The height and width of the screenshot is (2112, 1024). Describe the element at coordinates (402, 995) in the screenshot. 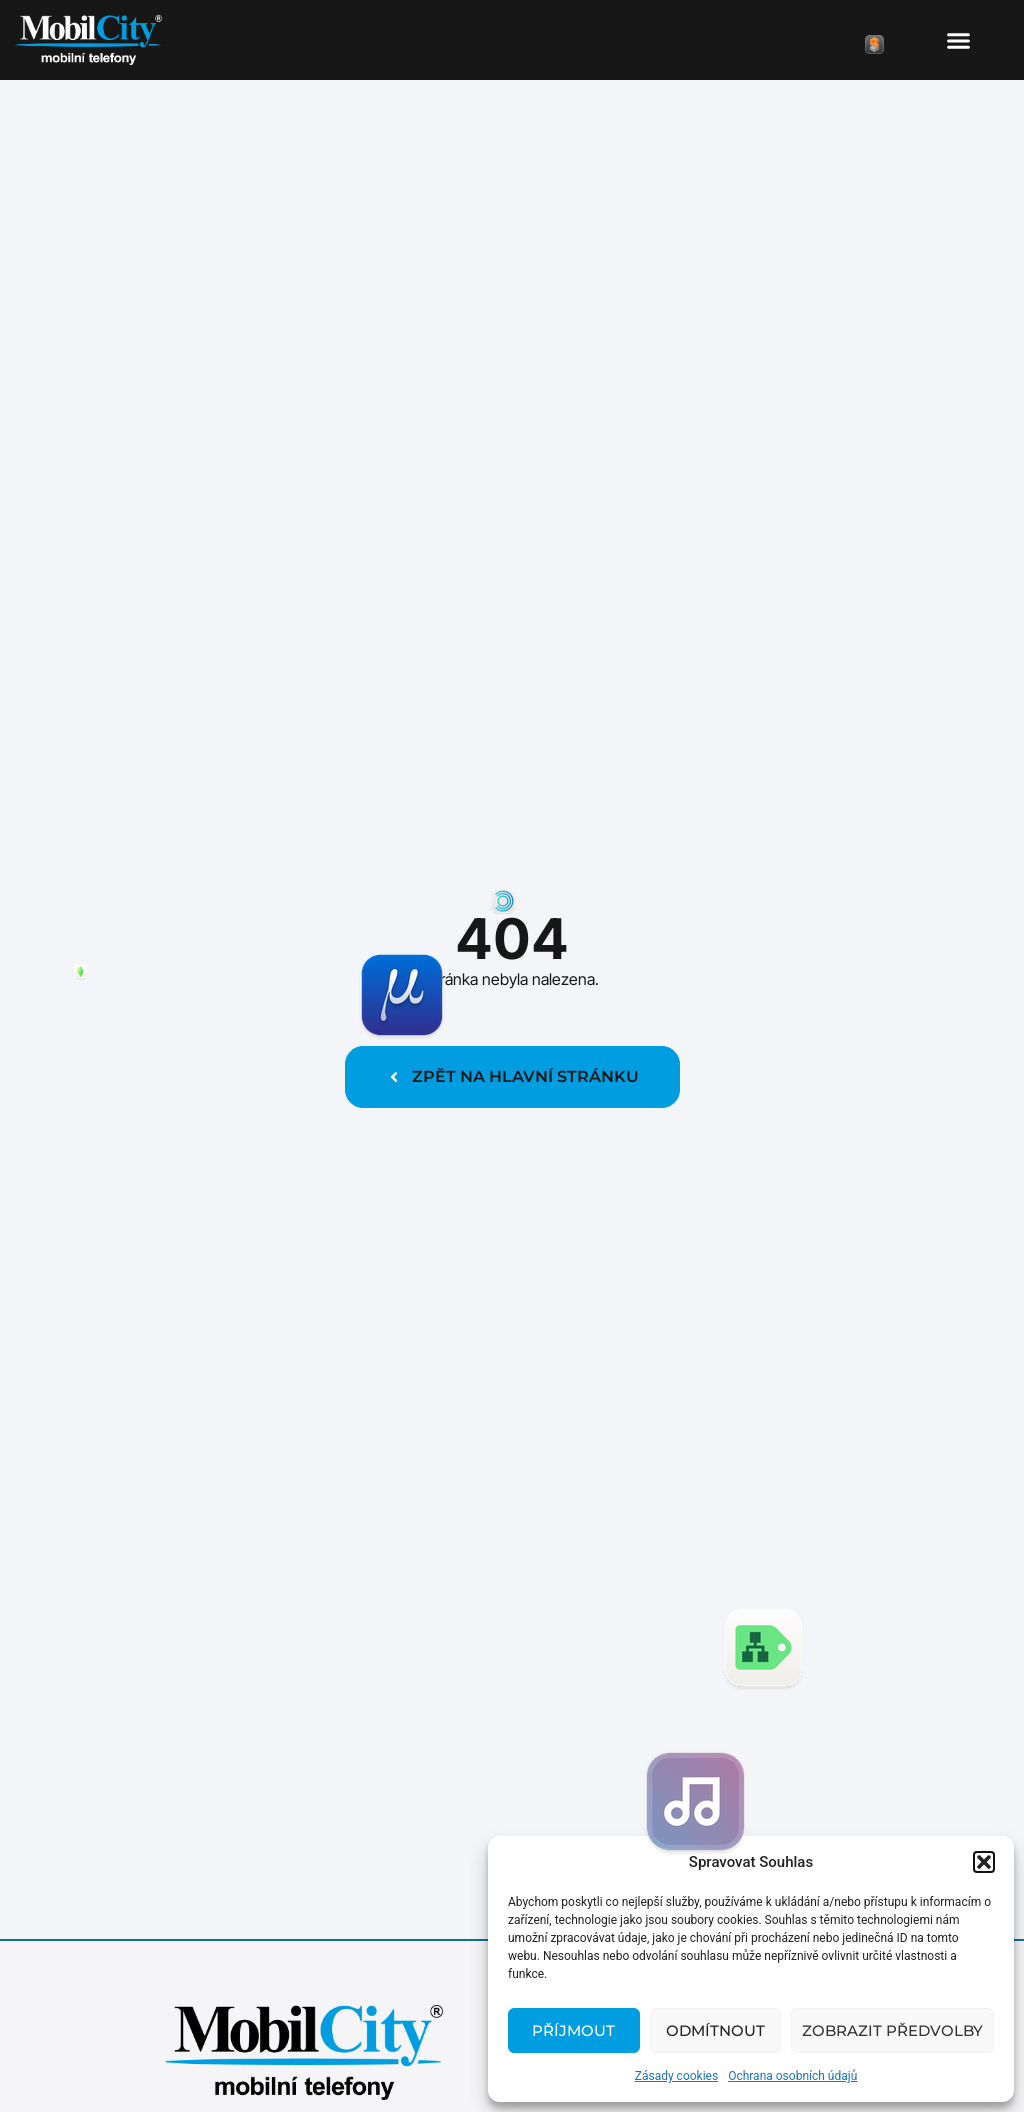

I see `open the Micro app` at that location.